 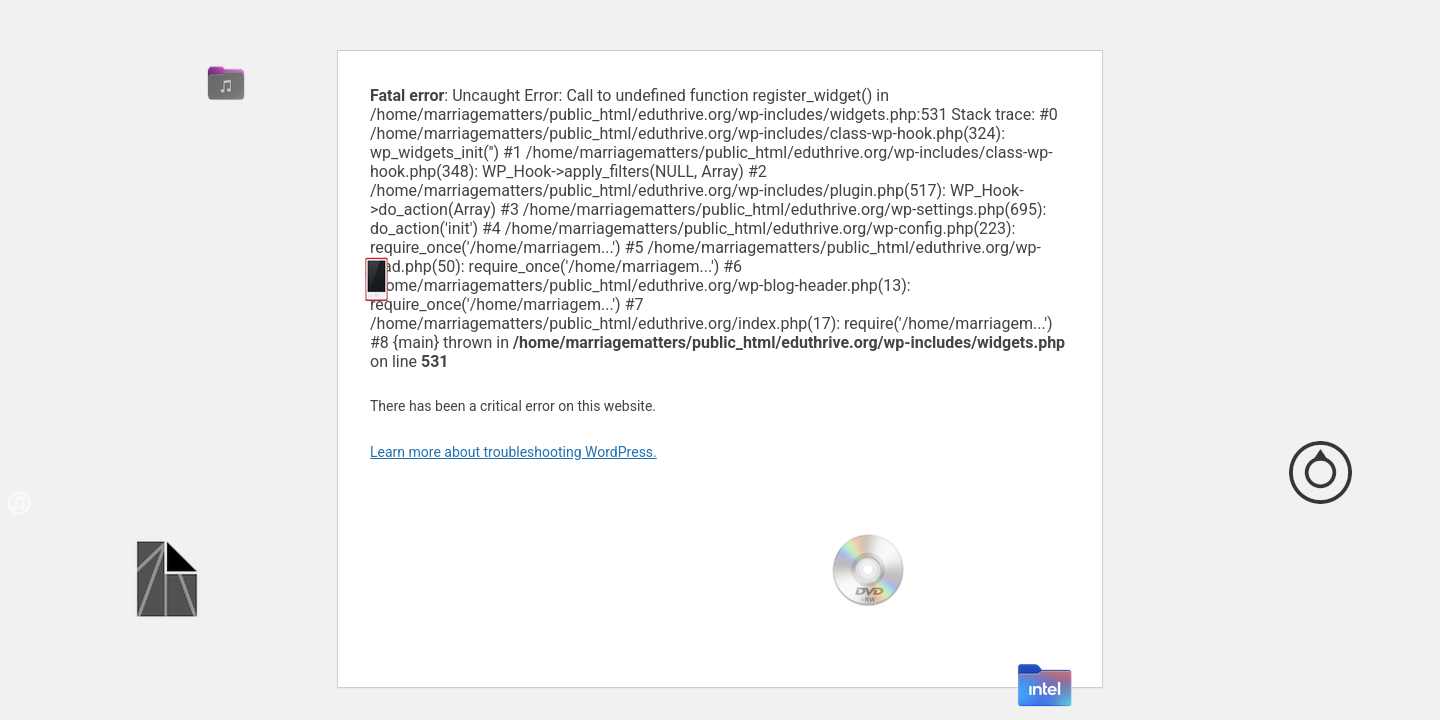 What do you see at coordinates (226, 83) in the screenshot?
I see `open your music folder` at bounding box center [226, 83].